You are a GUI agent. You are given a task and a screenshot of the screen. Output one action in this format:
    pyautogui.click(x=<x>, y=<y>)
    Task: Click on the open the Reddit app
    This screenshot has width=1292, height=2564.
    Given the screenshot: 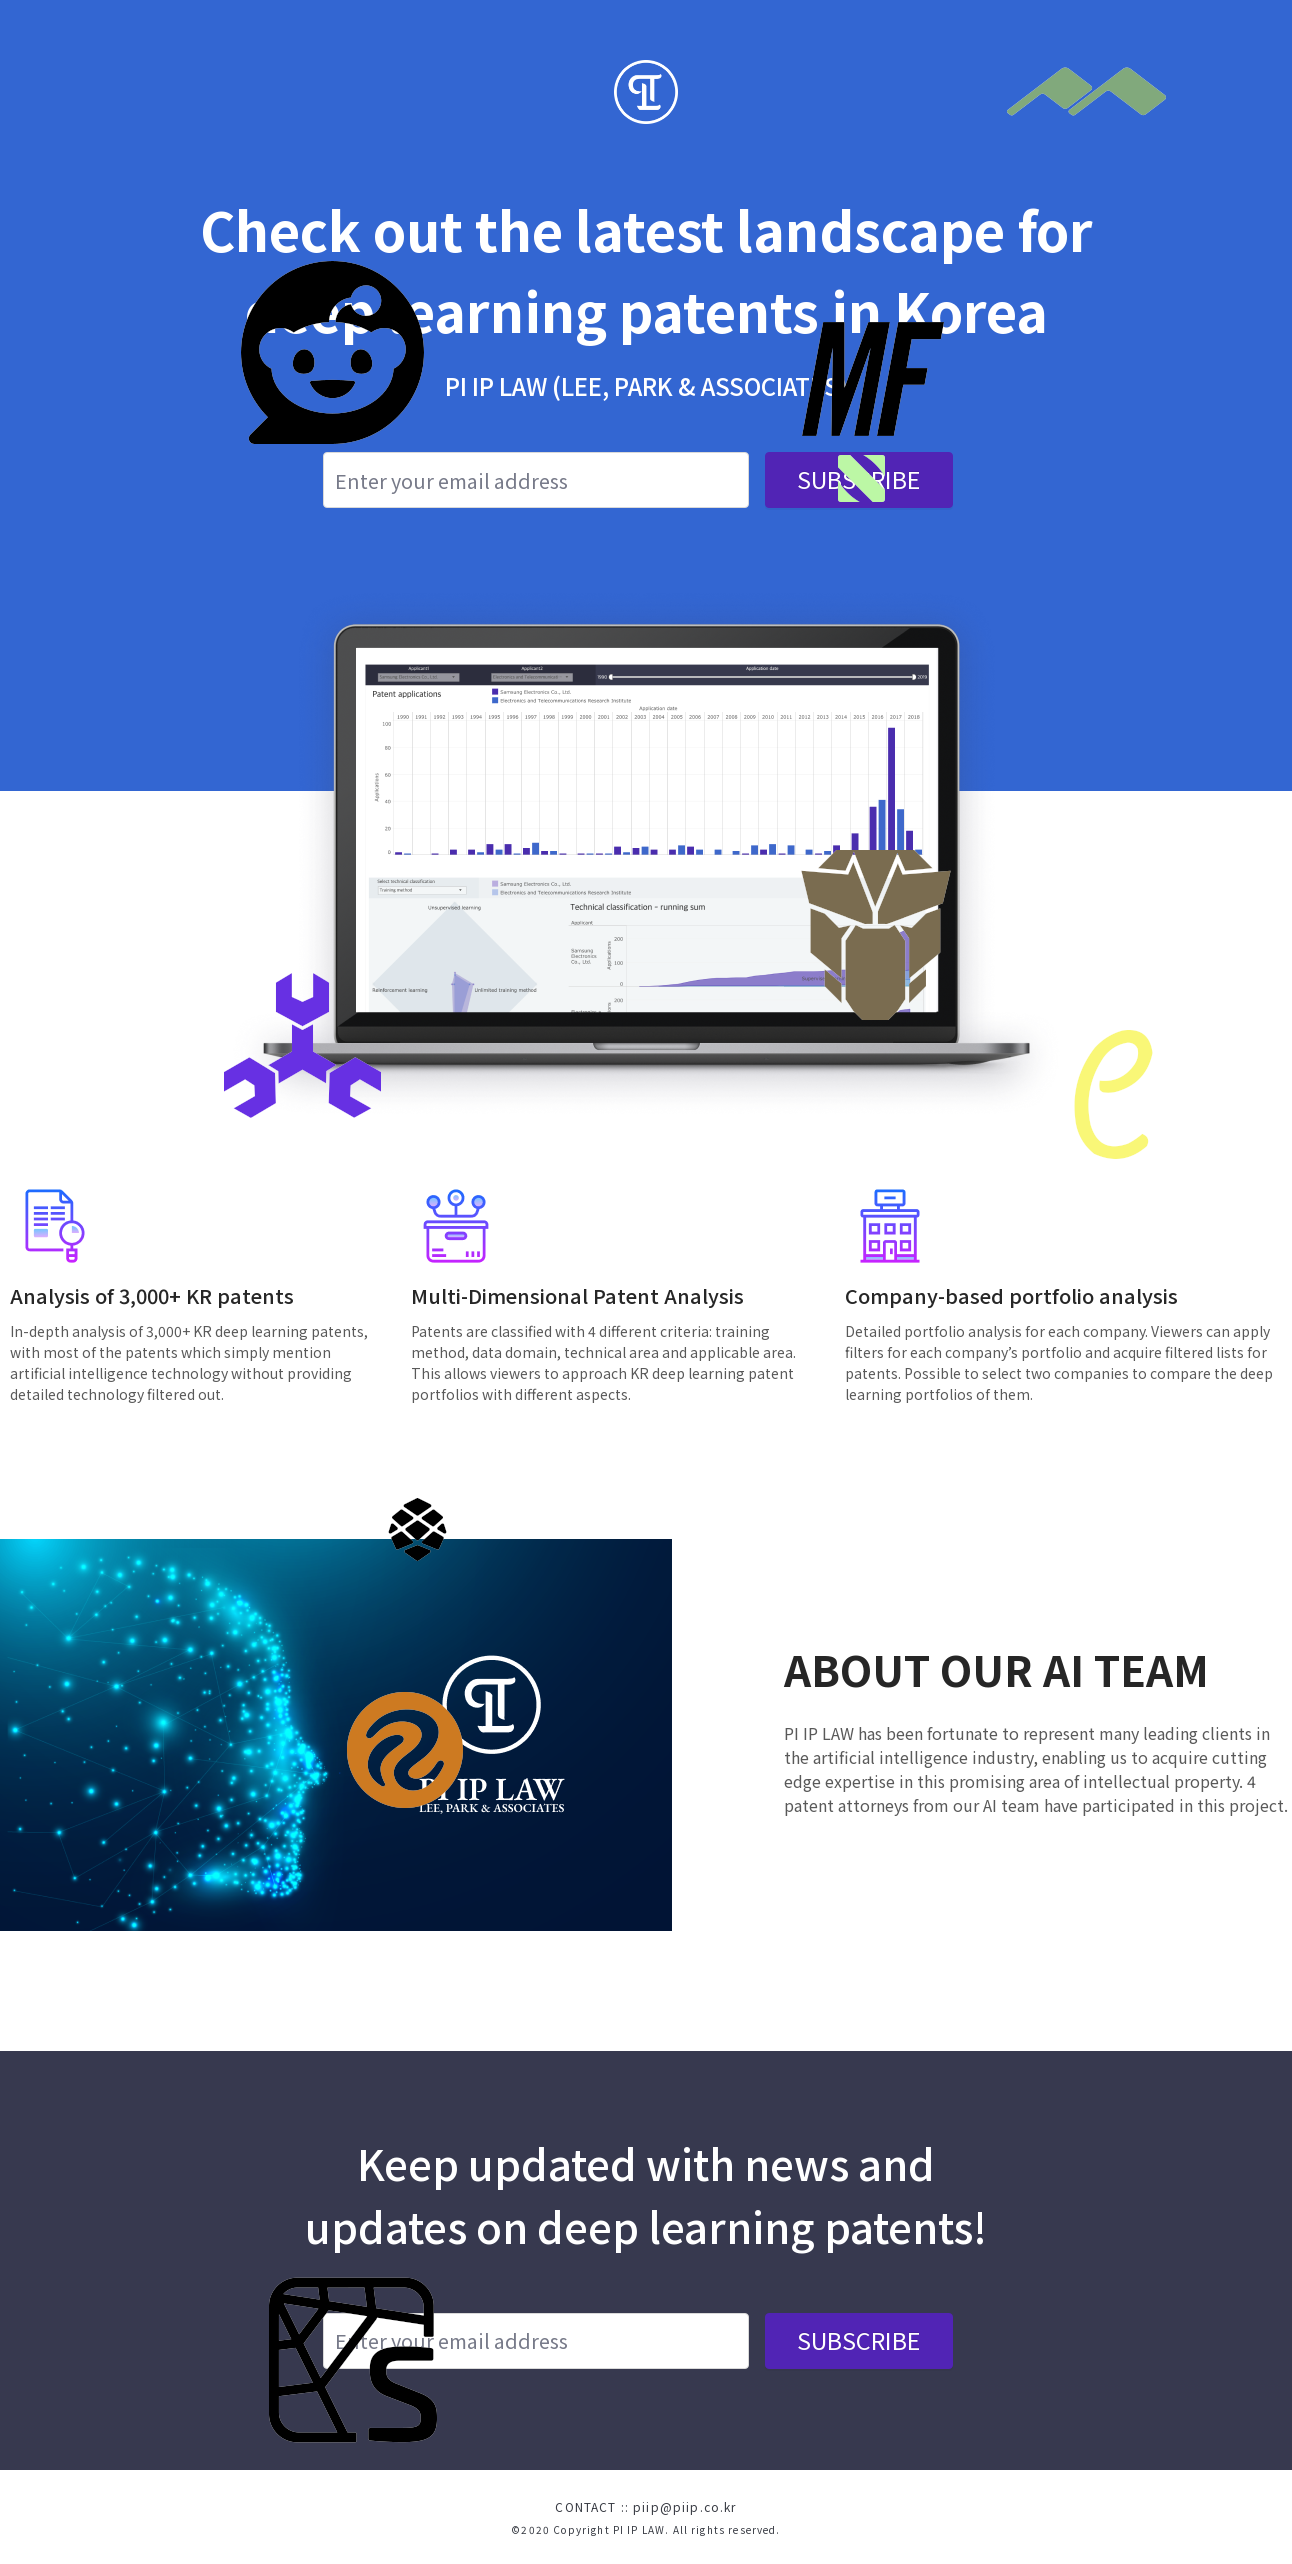 What is the action you would take?
    pyautogui.click(x=332, y=352)
    